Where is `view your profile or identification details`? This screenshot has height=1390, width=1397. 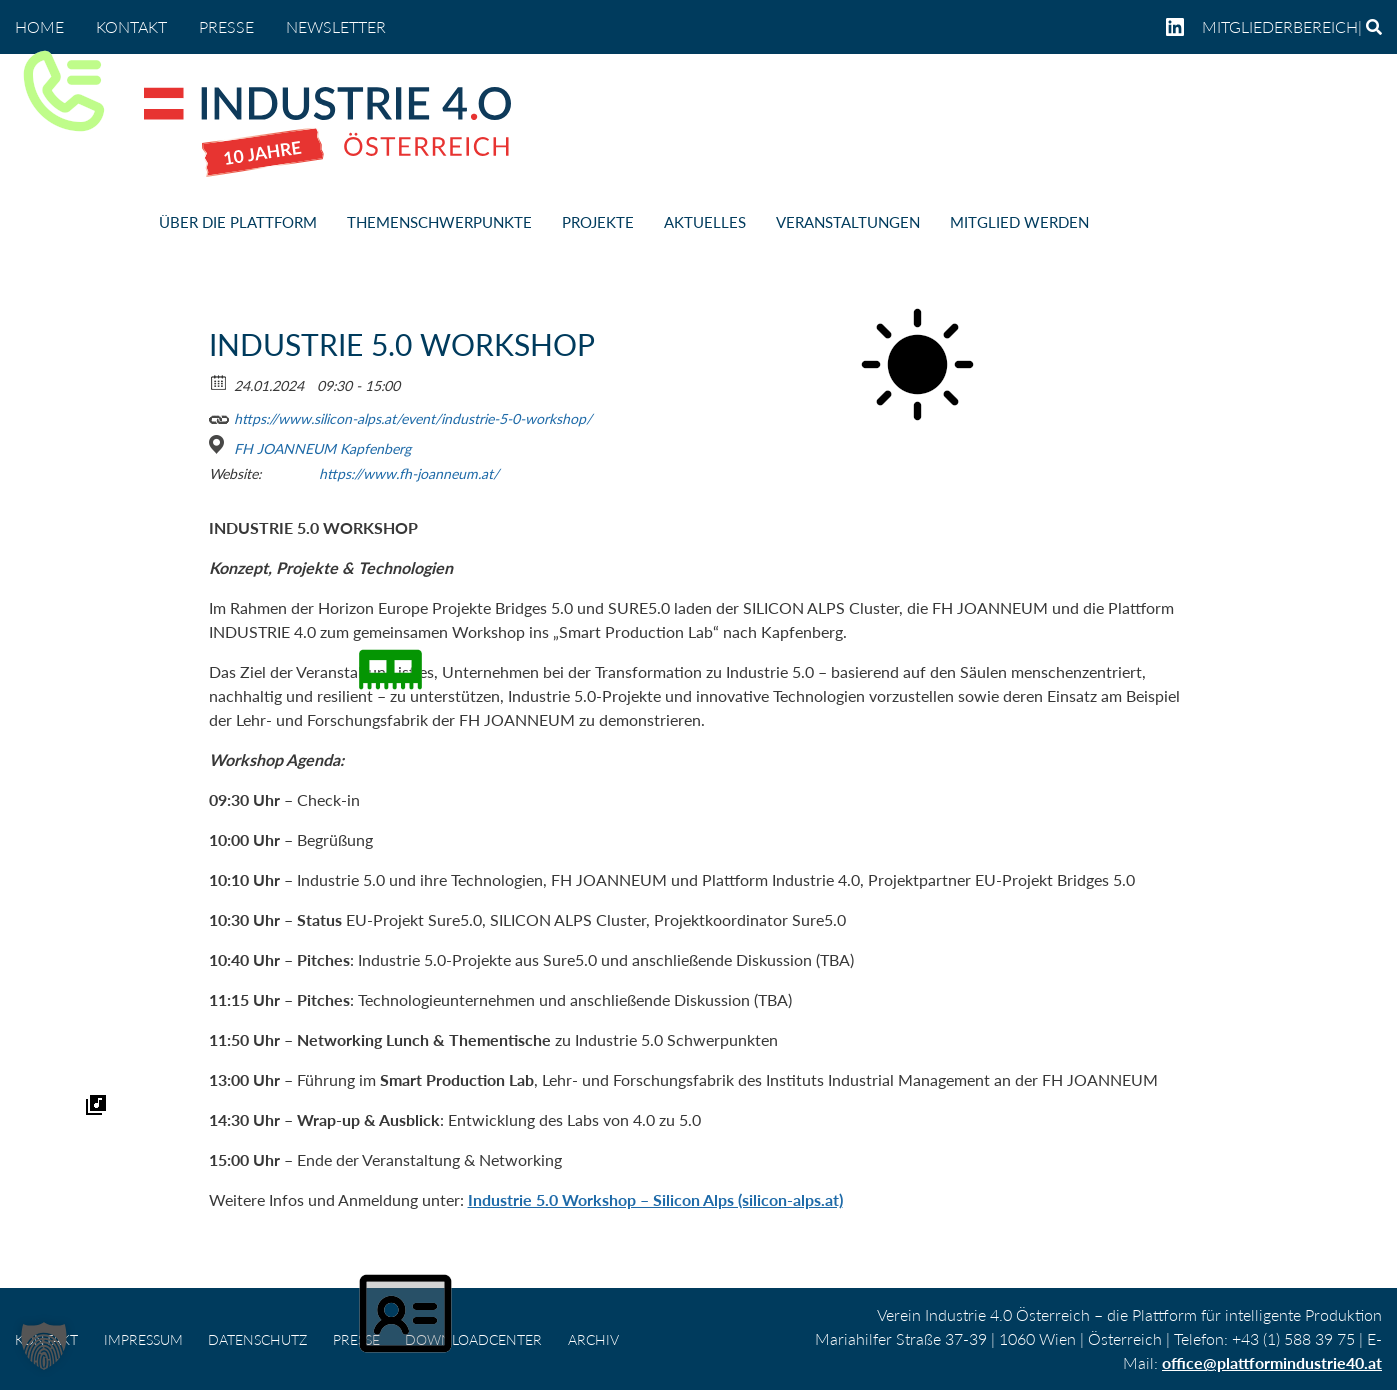 view your profile or identification details is located at coordinates (405, 1313).